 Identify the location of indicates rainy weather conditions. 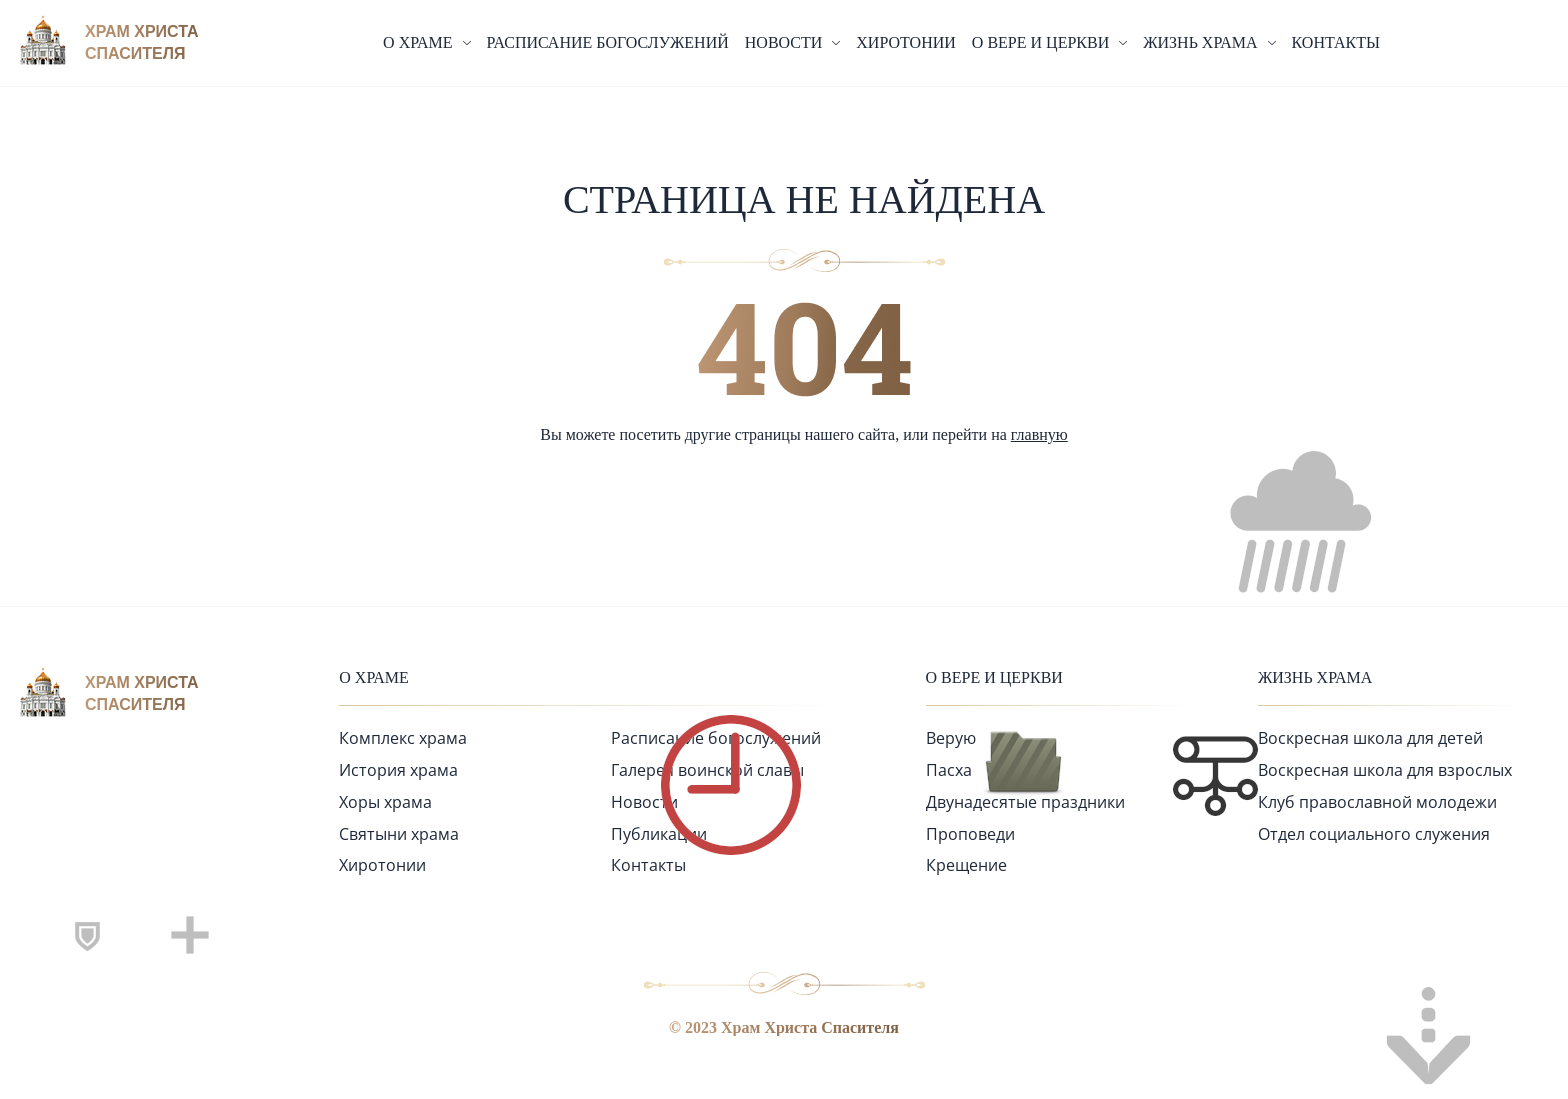
(1301, 522).